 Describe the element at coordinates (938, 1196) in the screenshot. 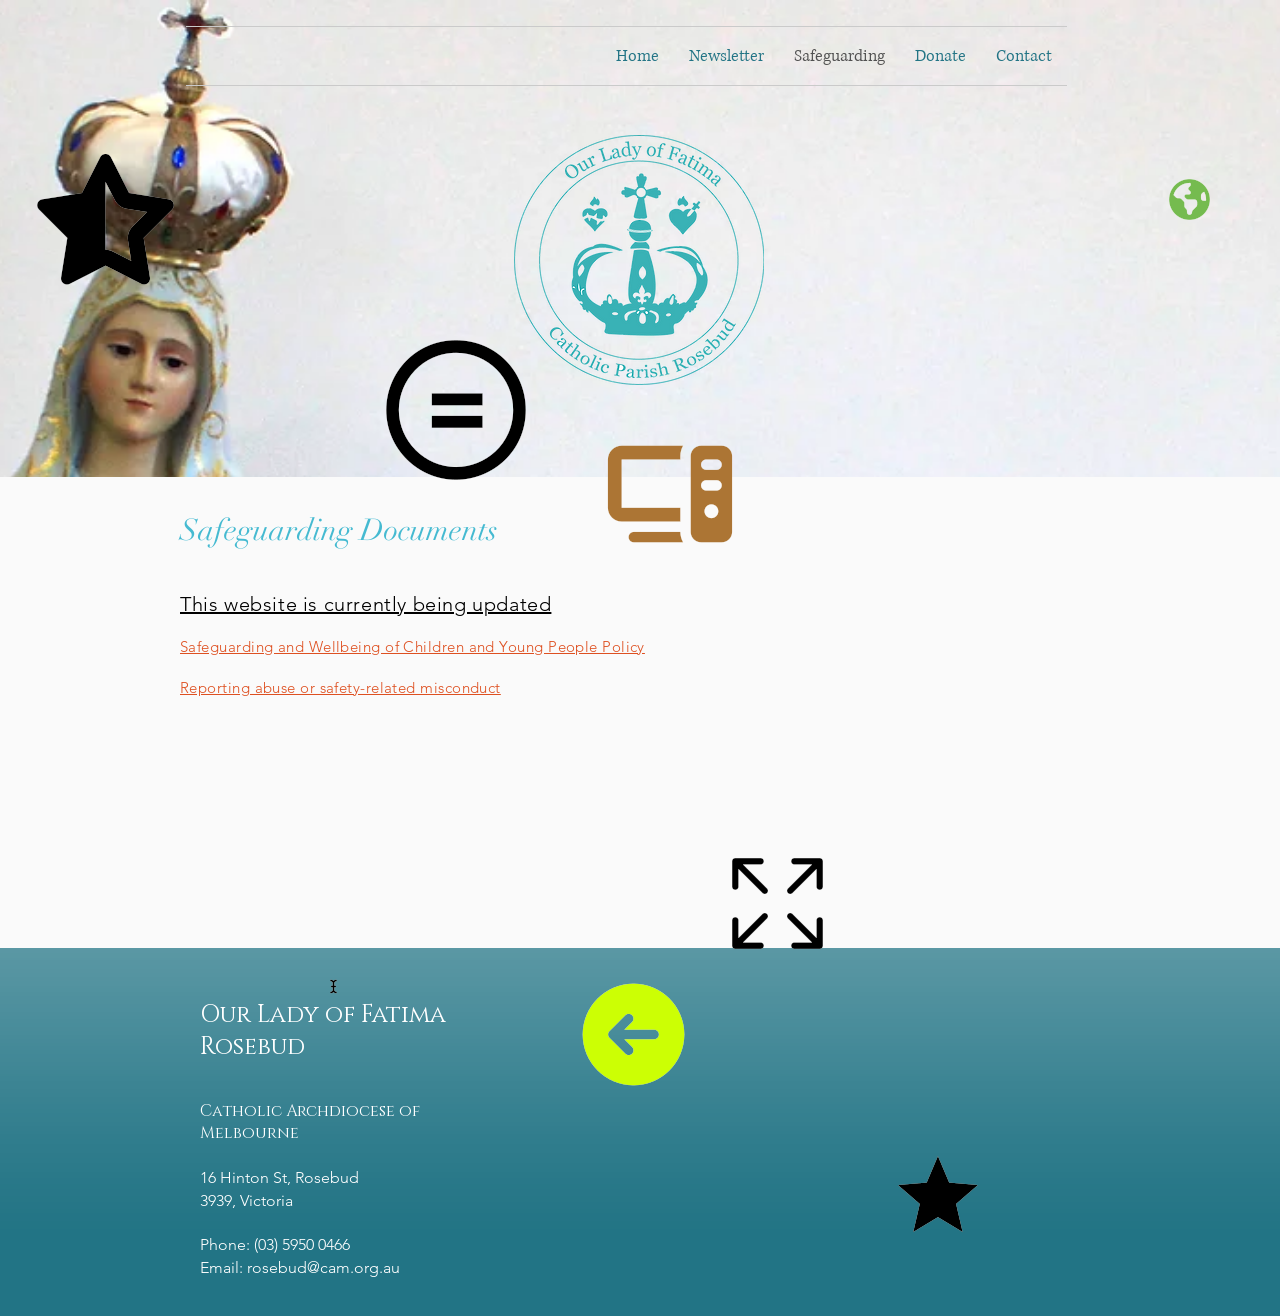

I see `add item to favorites` at that location.